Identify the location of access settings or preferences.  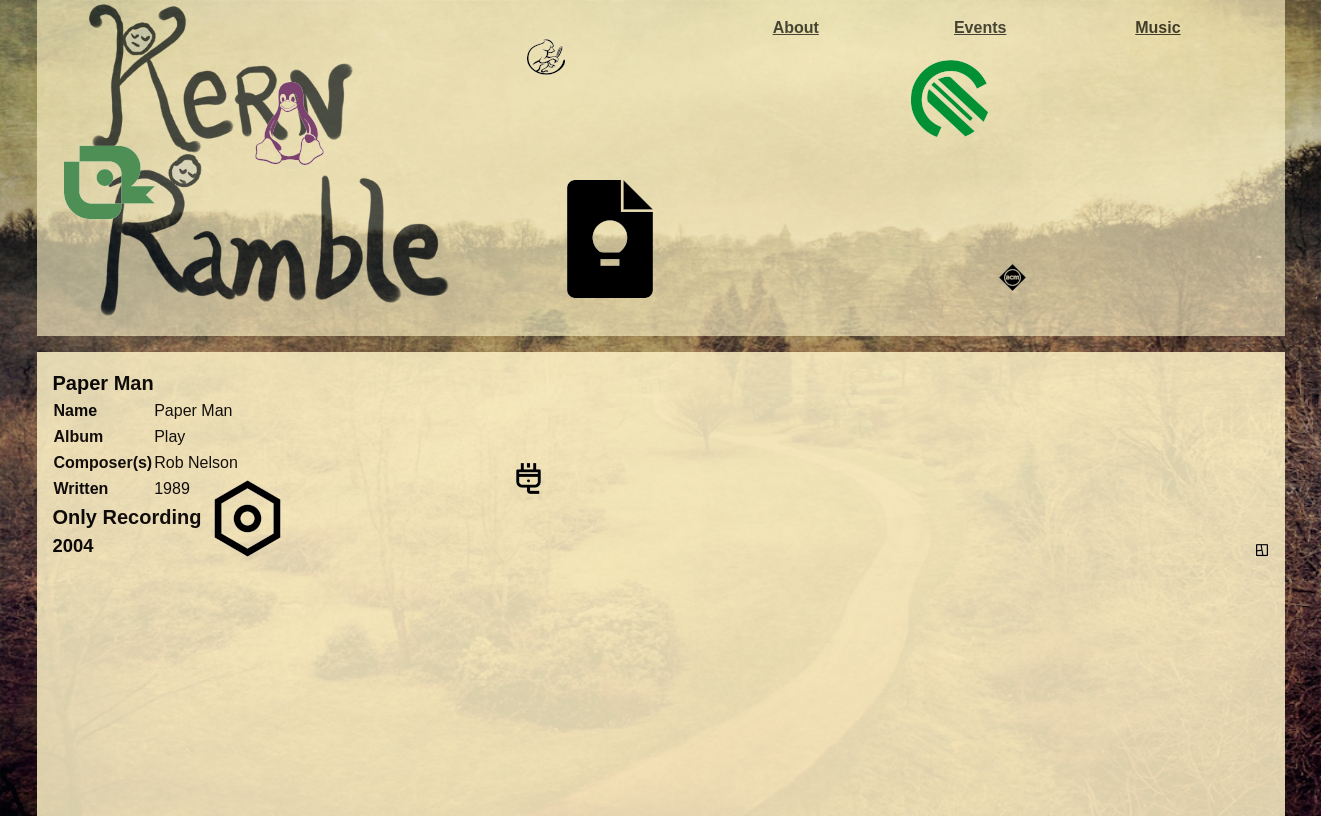
(247, 518).